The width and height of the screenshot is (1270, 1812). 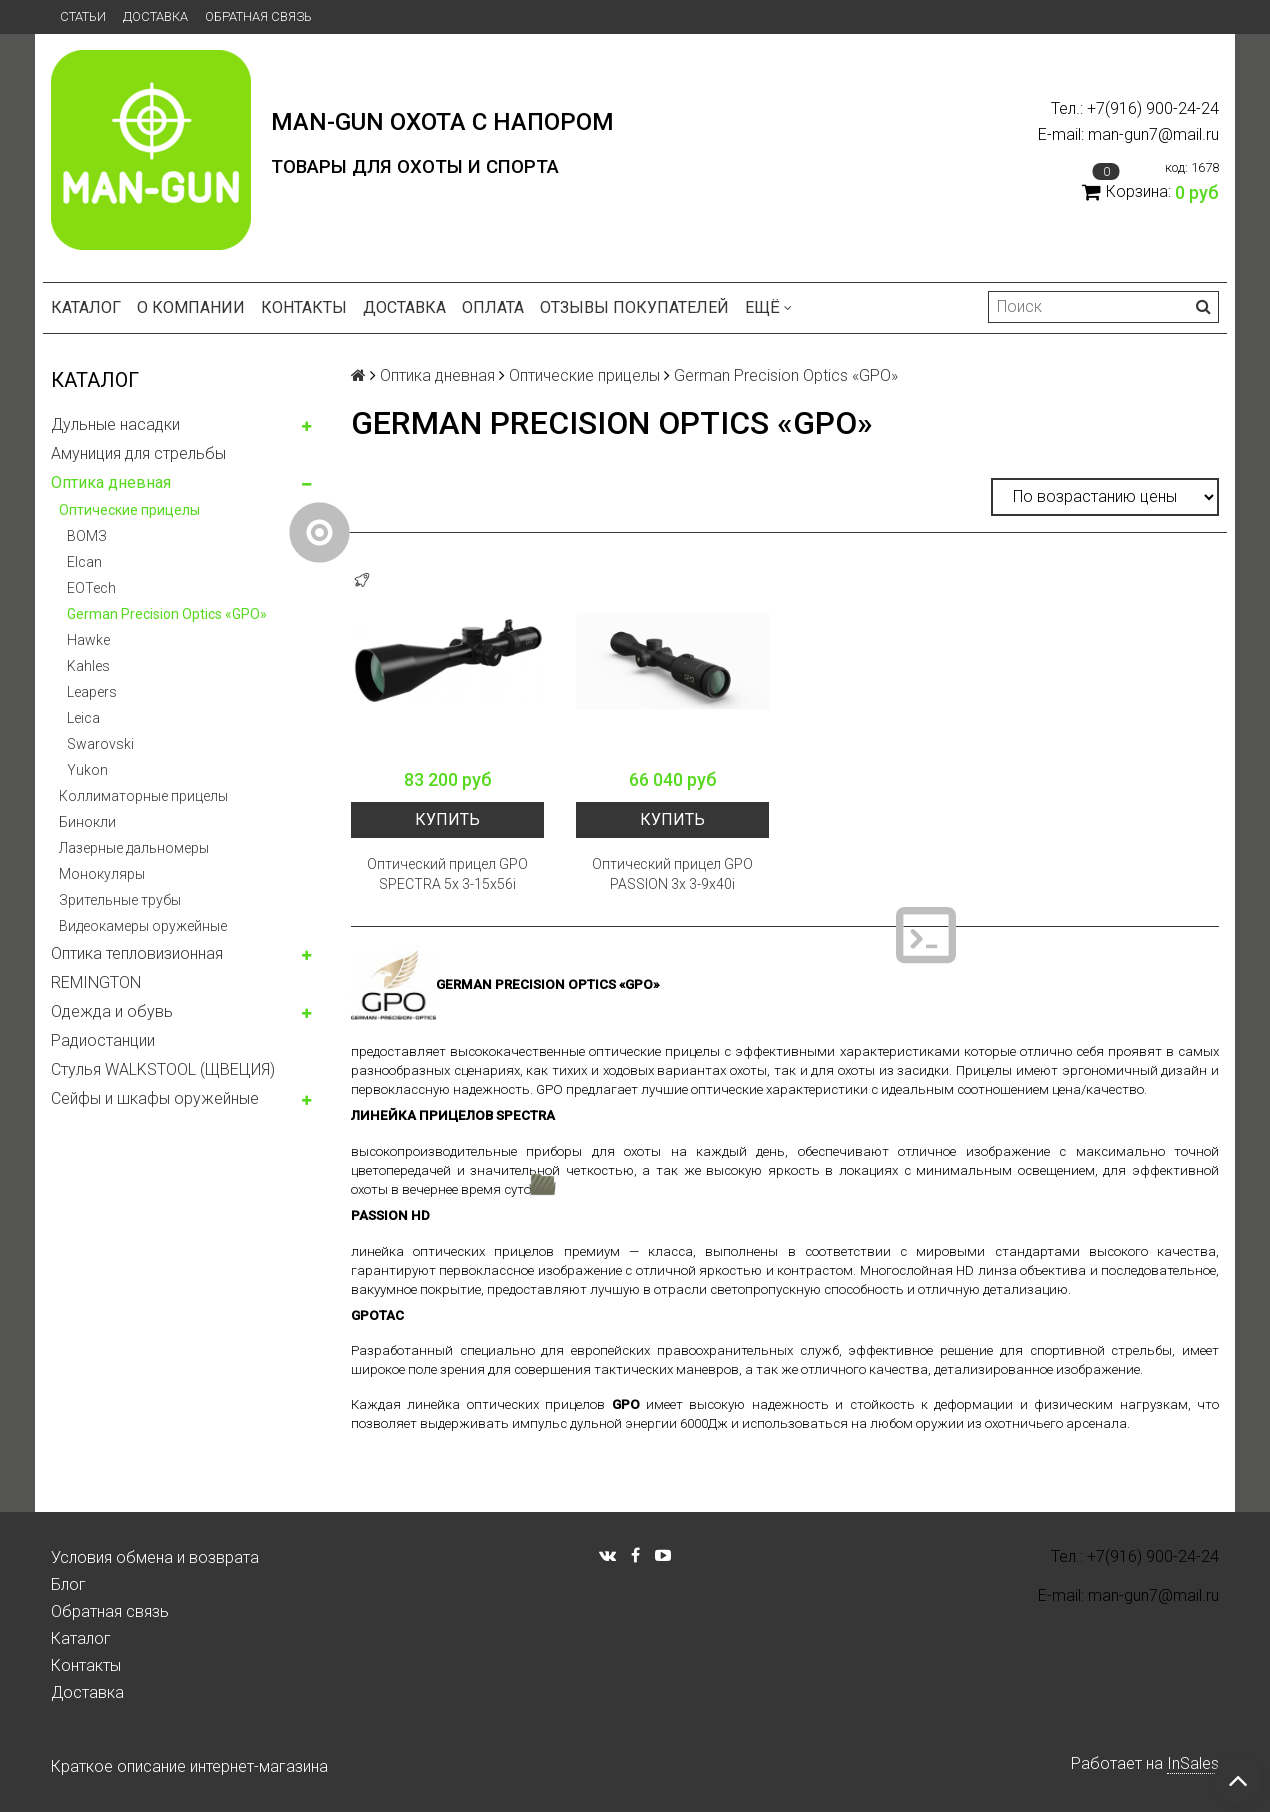 What do you see at coordinates (542, 1185) in the screenshot?
I see `indicates a folder currently being accessed or browsed` at bounding box center [542, 1185].